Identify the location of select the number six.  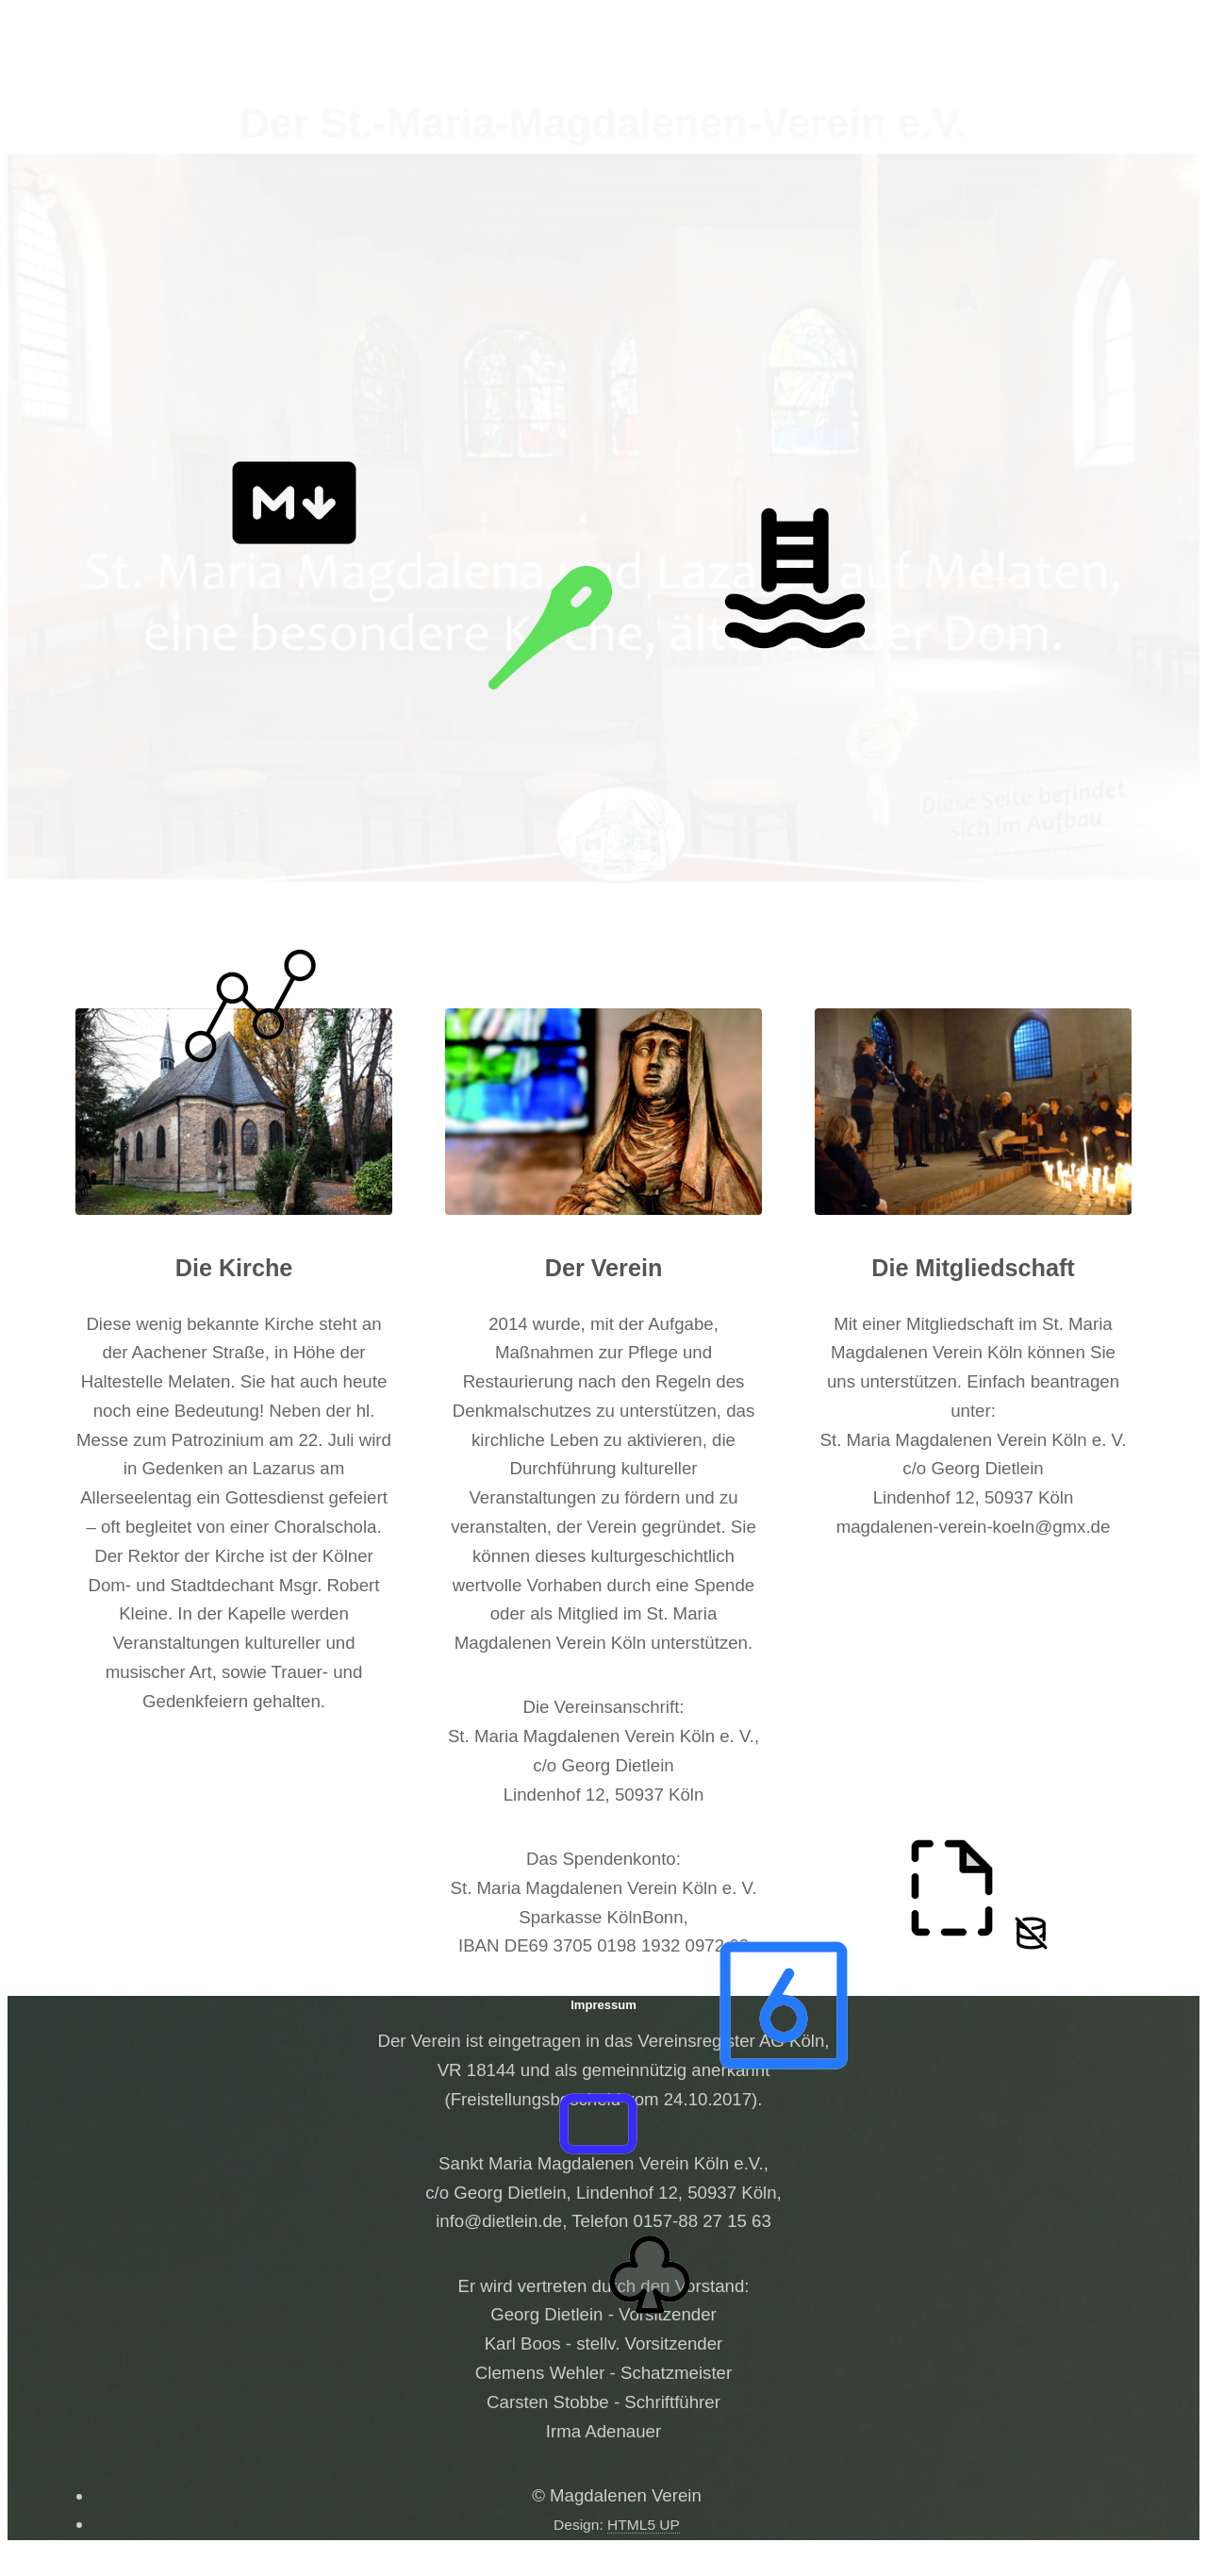
(784, 2005).